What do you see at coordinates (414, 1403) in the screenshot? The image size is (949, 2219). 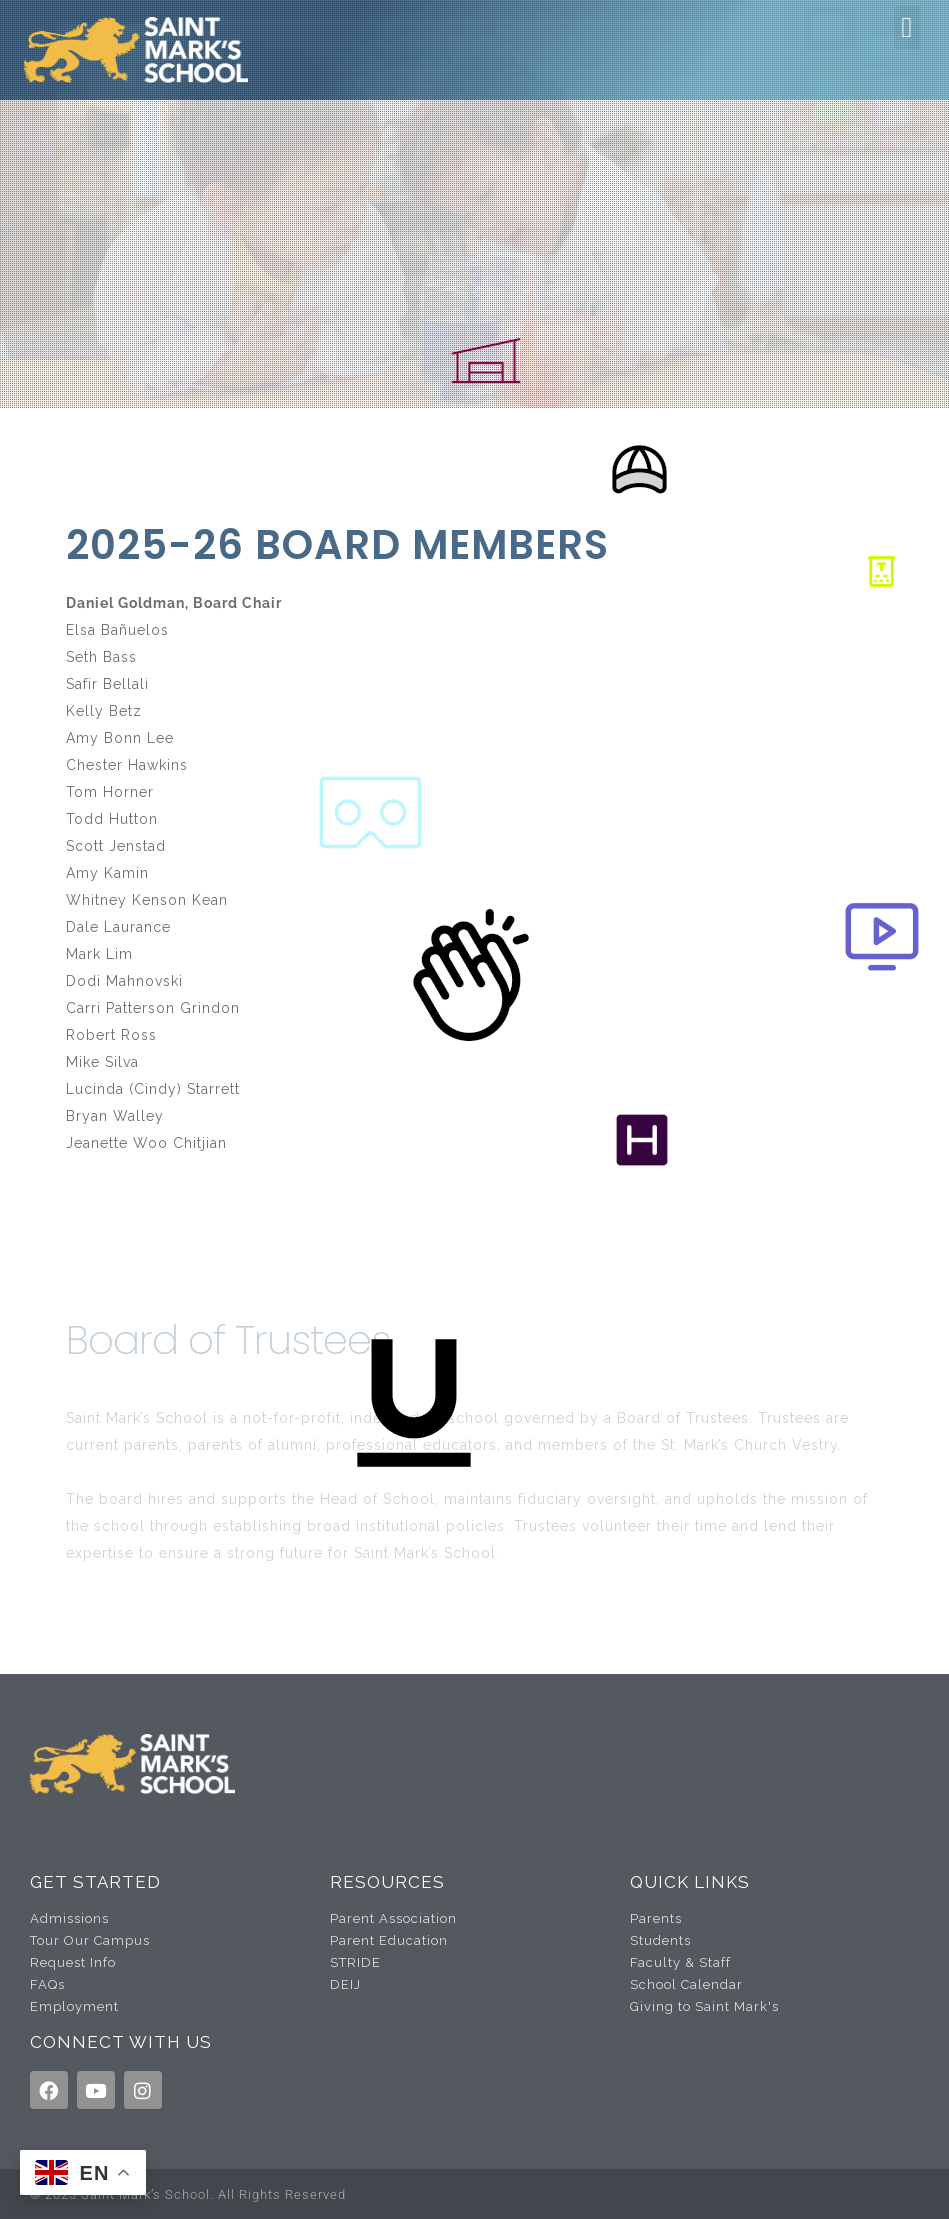 I see `apply underline formatting to selected text` at bounding box center [414, 1403].